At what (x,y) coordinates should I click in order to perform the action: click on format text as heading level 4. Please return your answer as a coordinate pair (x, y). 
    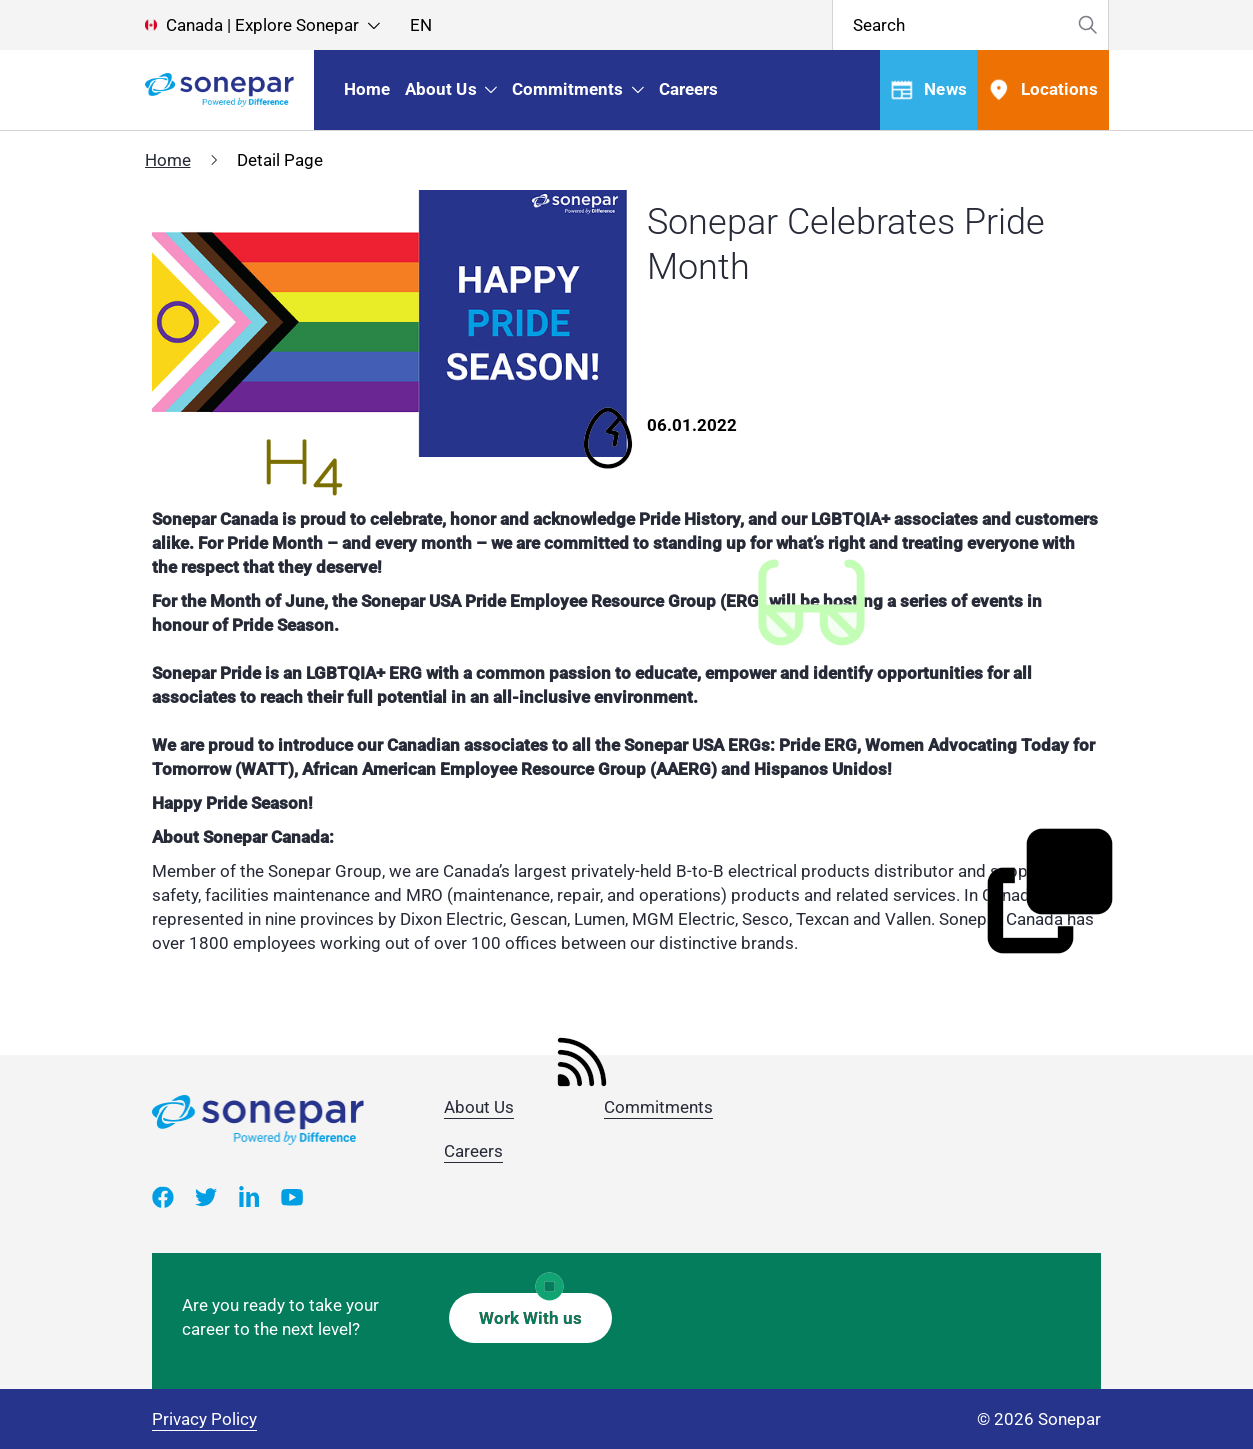
    Looking at the image, I should click on (299, 466).